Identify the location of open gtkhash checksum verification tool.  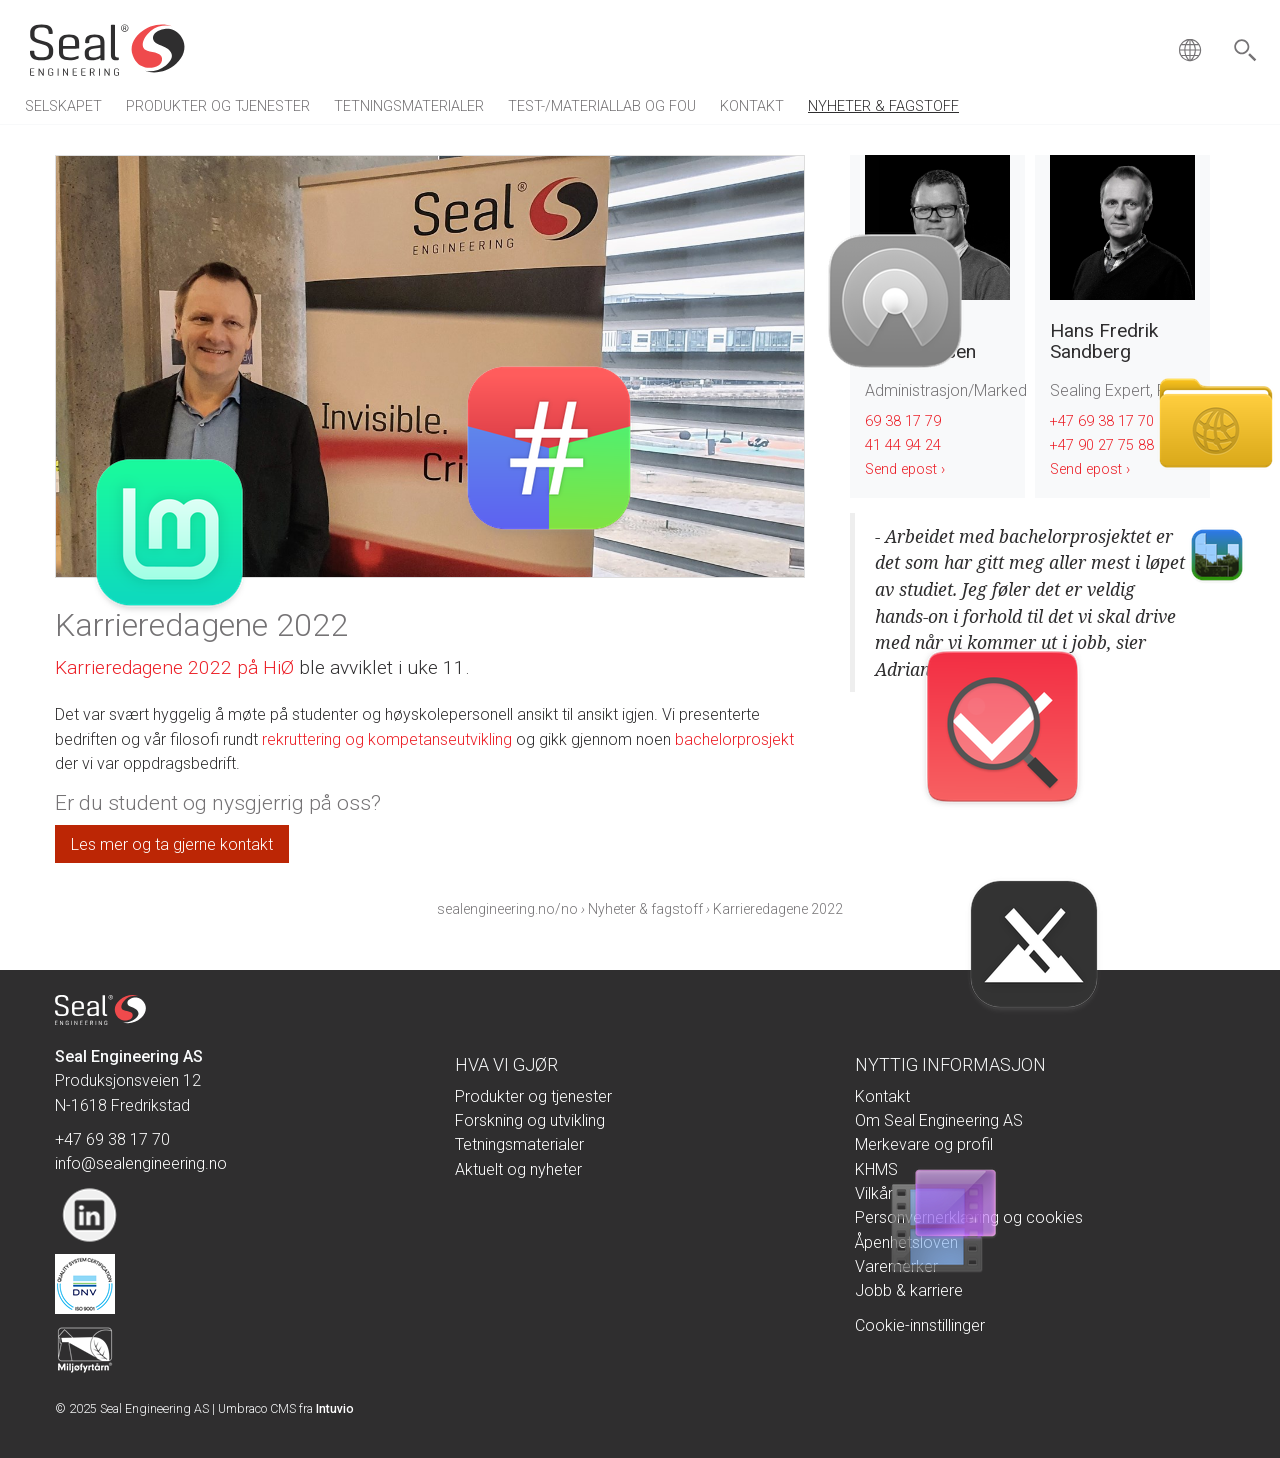
(549, 448).